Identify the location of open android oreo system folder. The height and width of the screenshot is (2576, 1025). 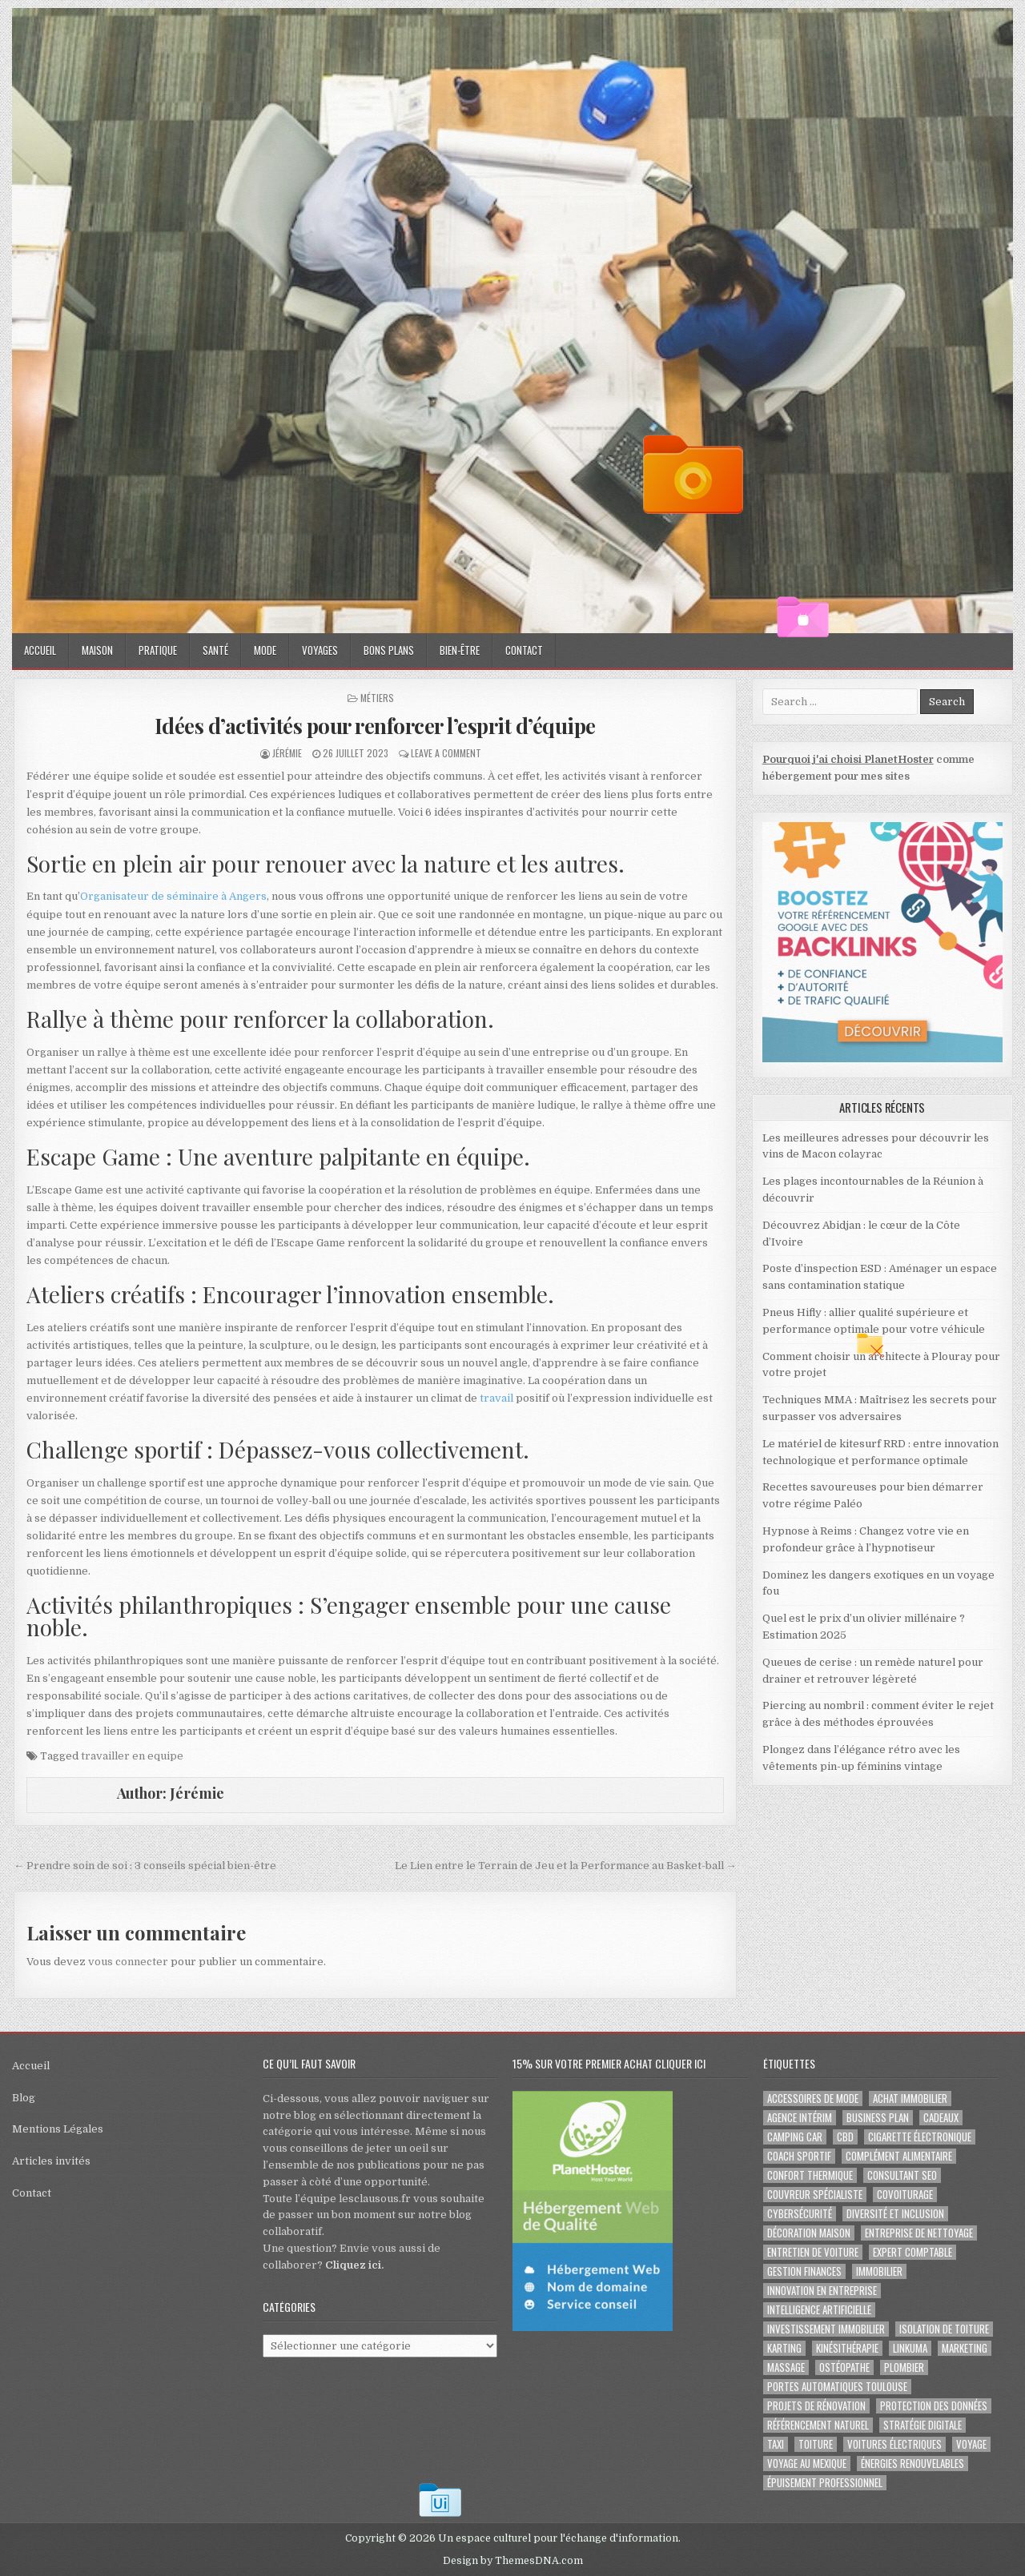
(693, 477).